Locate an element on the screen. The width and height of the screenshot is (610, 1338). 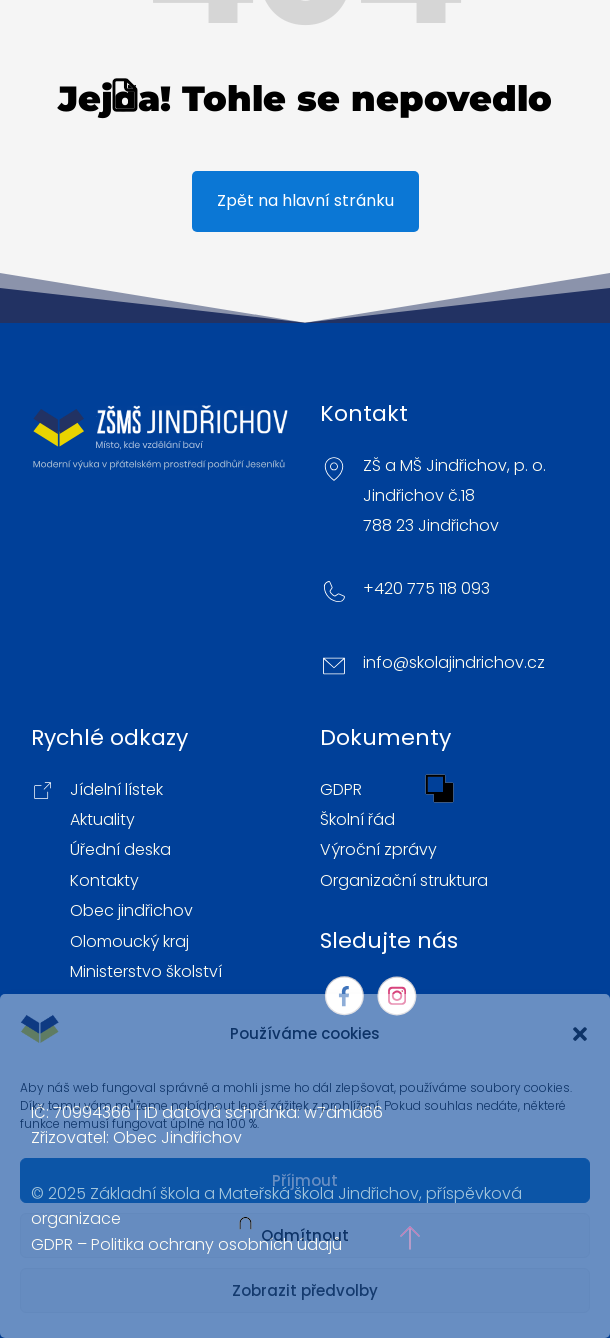
view or open a file is located at coordinates (125, 95).